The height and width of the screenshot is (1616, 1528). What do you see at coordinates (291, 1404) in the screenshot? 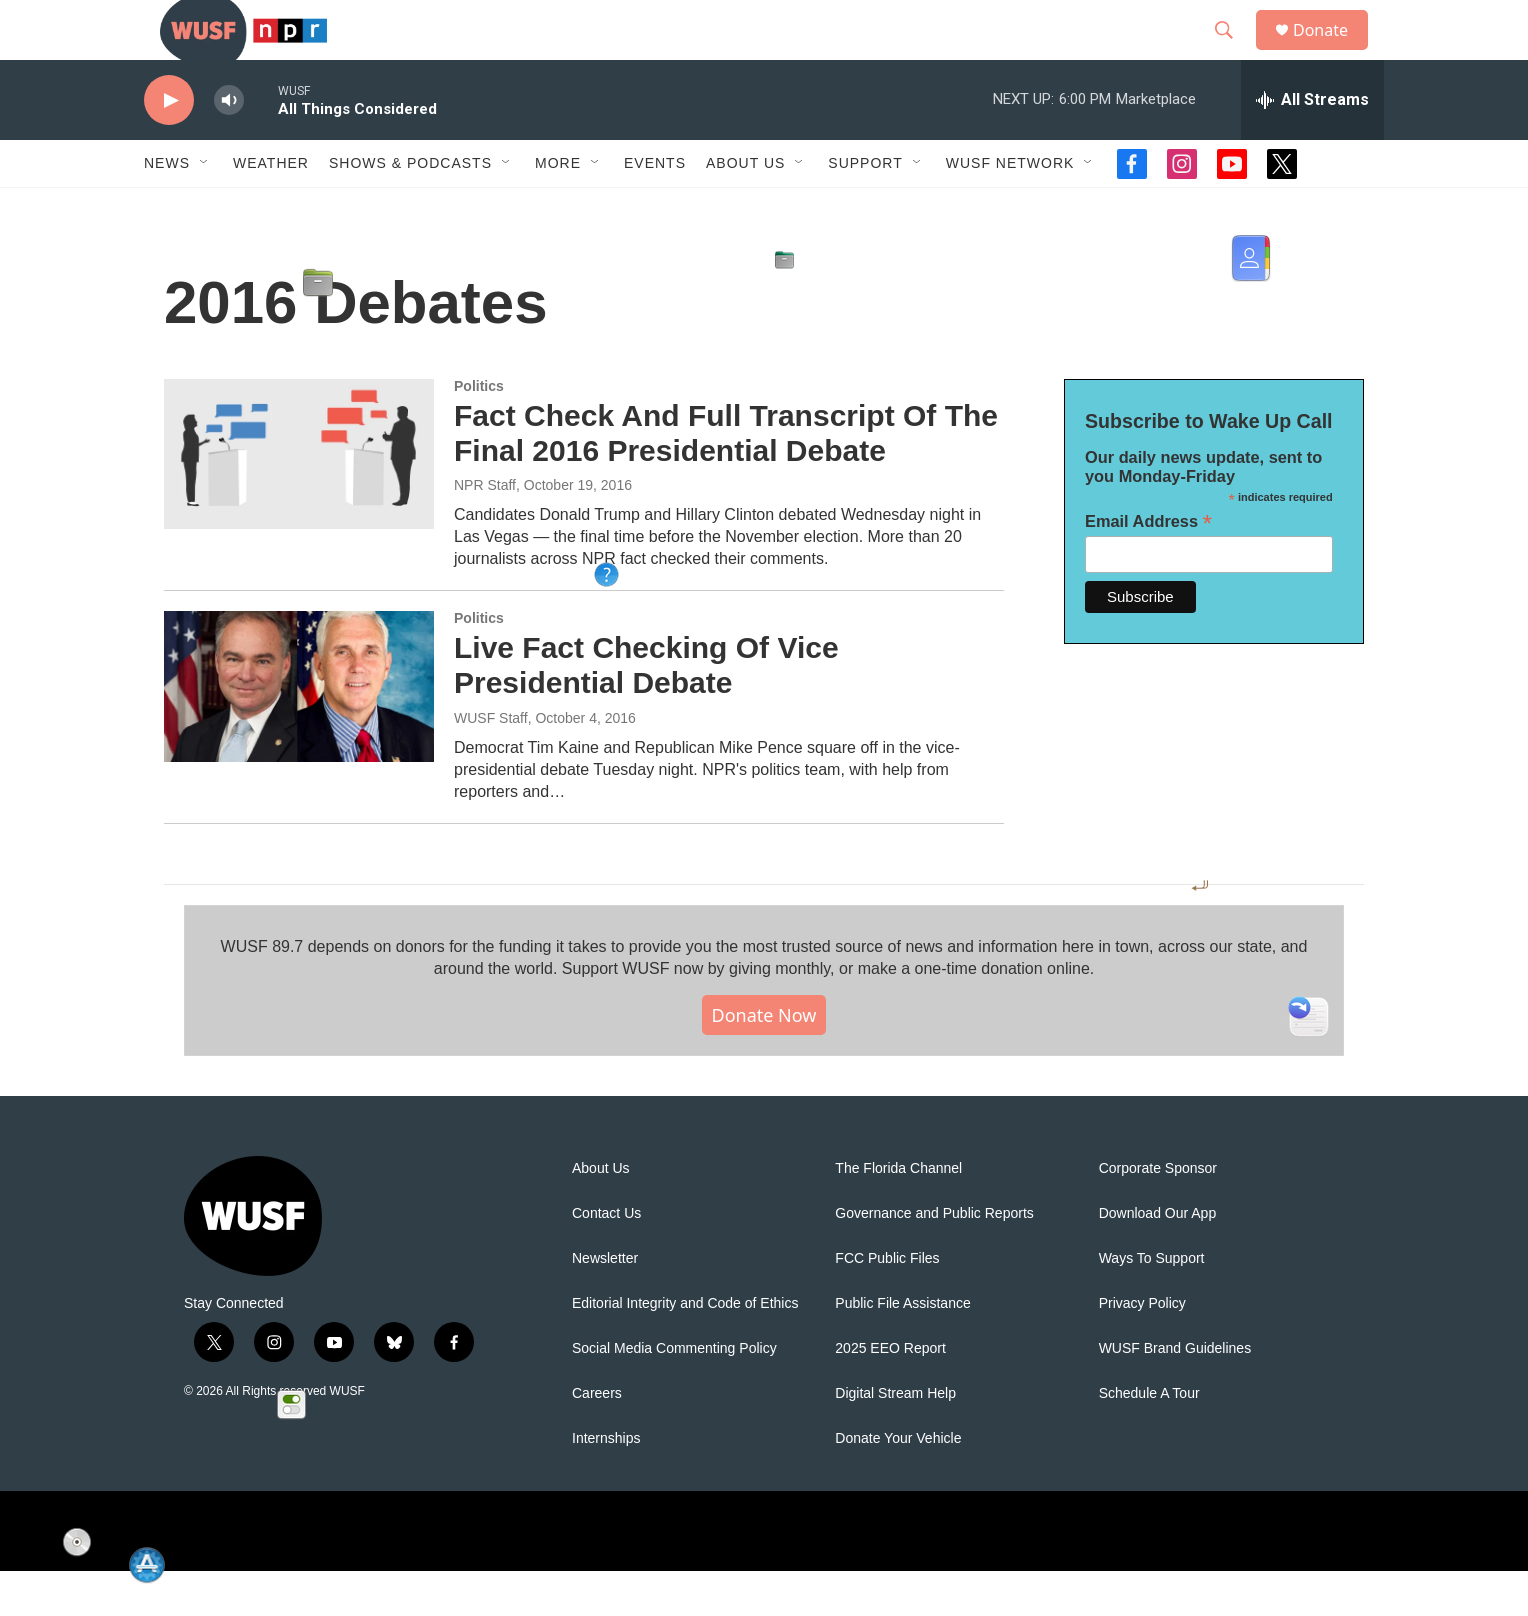
I see `open desktop preferences or settings` at bounding box center [291, 1404].